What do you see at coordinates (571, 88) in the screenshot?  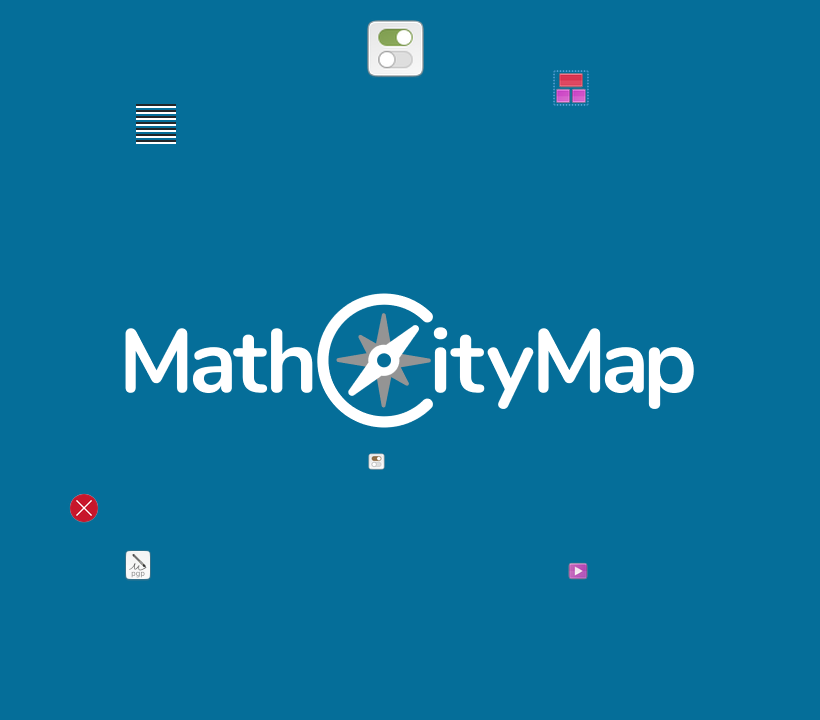 I see `select all items in the current view` at bounding box center [571, 88].